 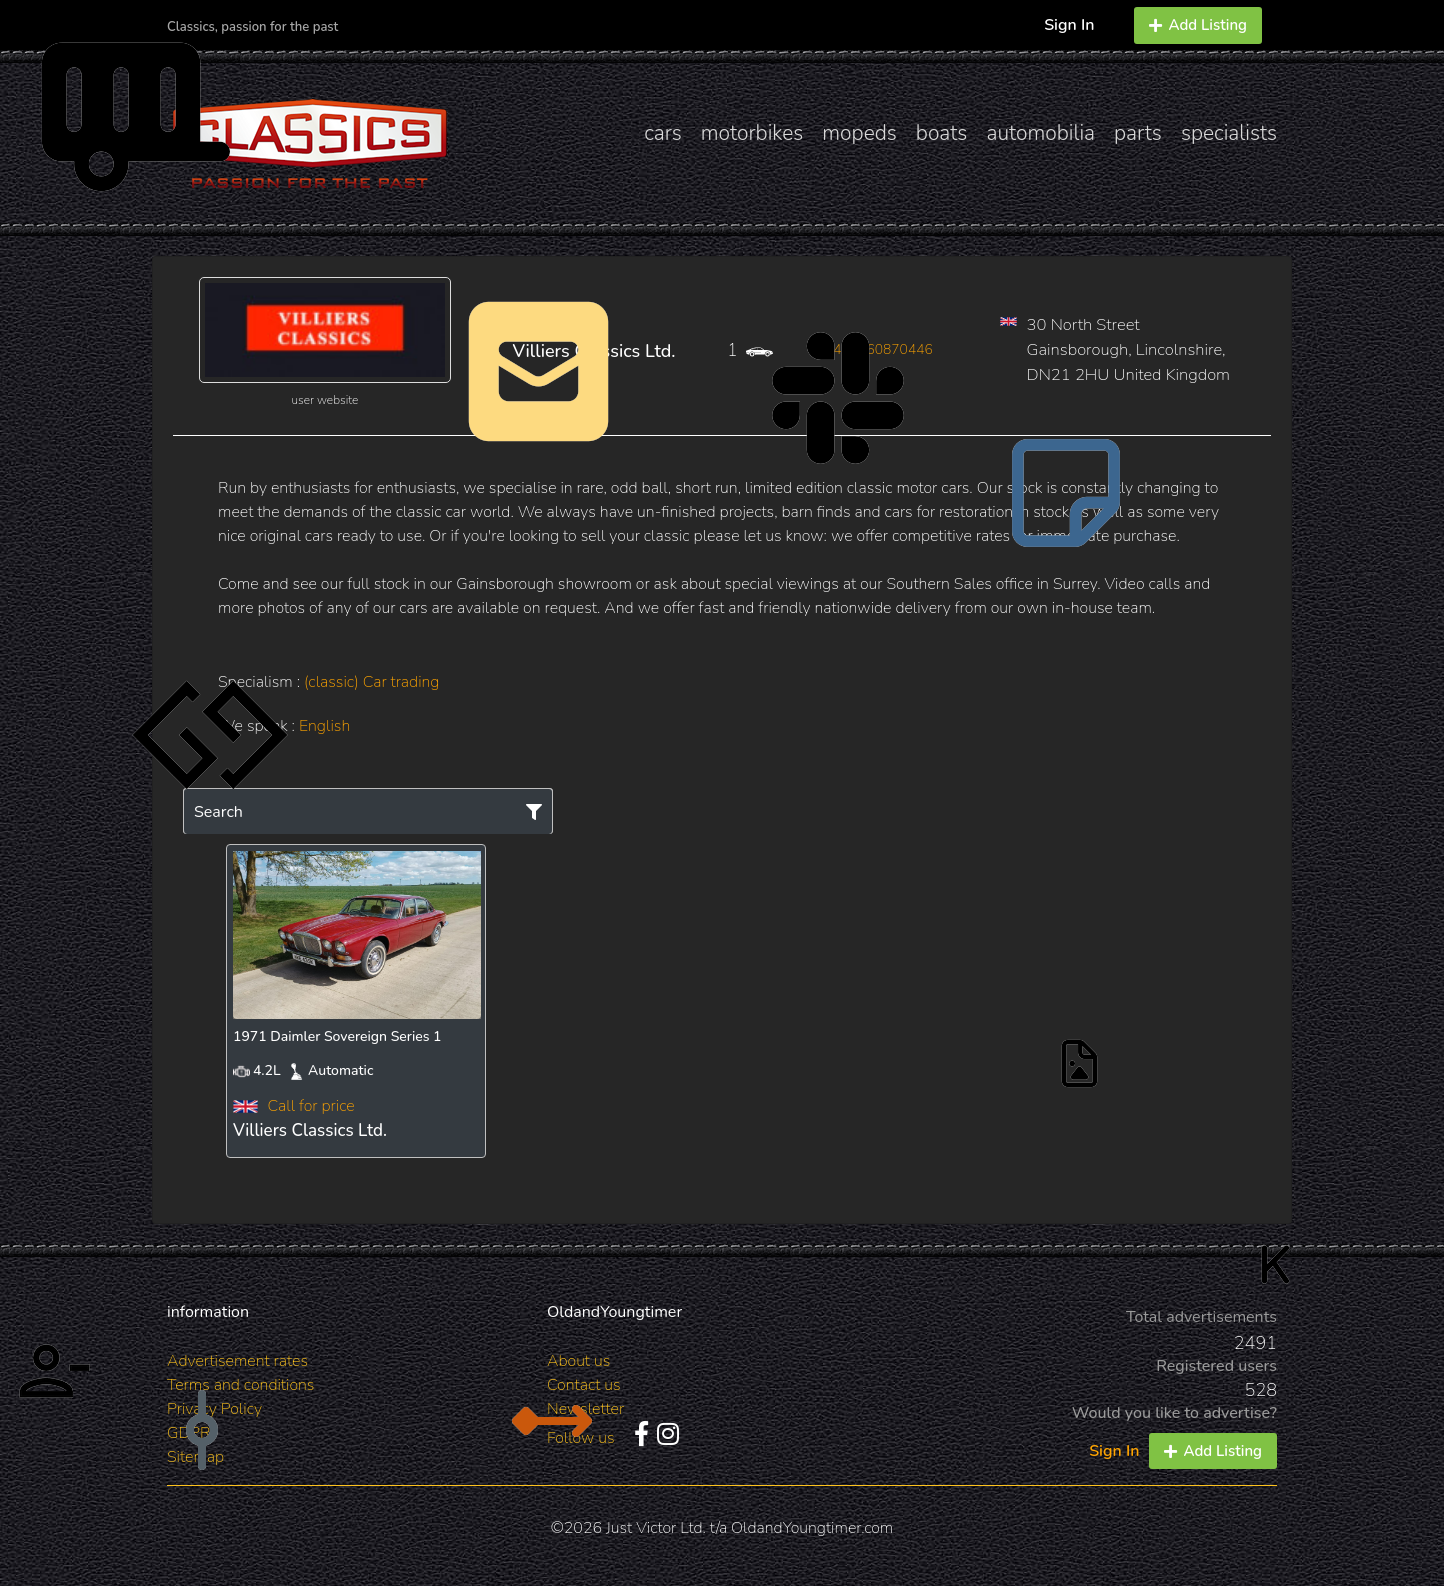 What do you see at coordinates (1066, 493) in the screenshot?
I see `create a new sticky note` at bounding box center [1066, 493].